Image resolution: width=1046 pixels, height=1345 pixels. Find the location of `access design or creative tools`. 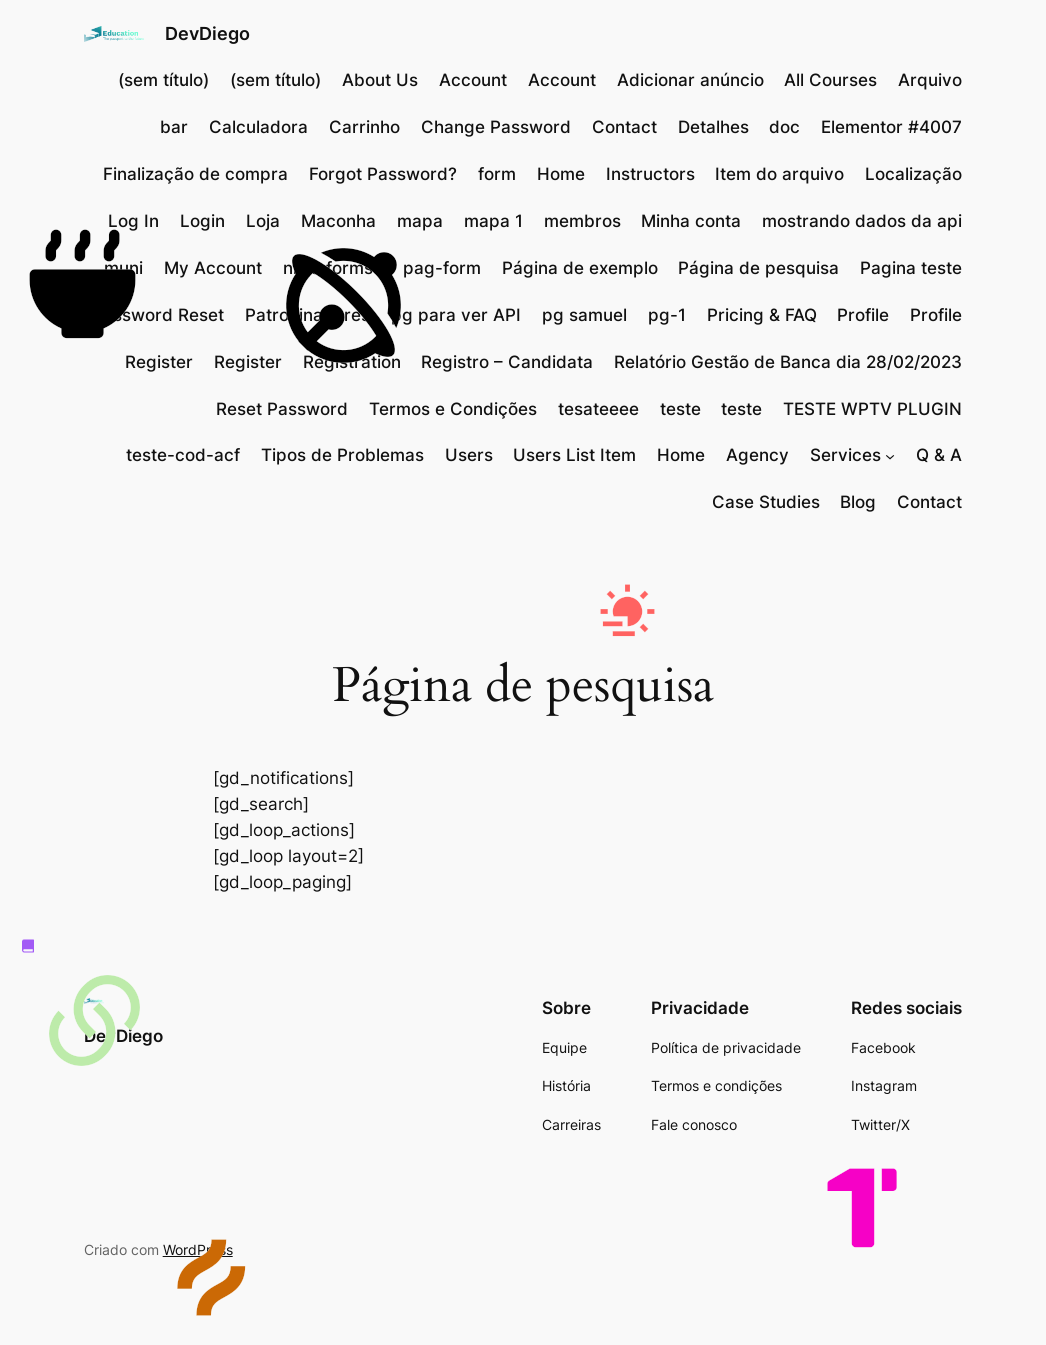

access design or creative tools is located at coordinates (863, 1206).